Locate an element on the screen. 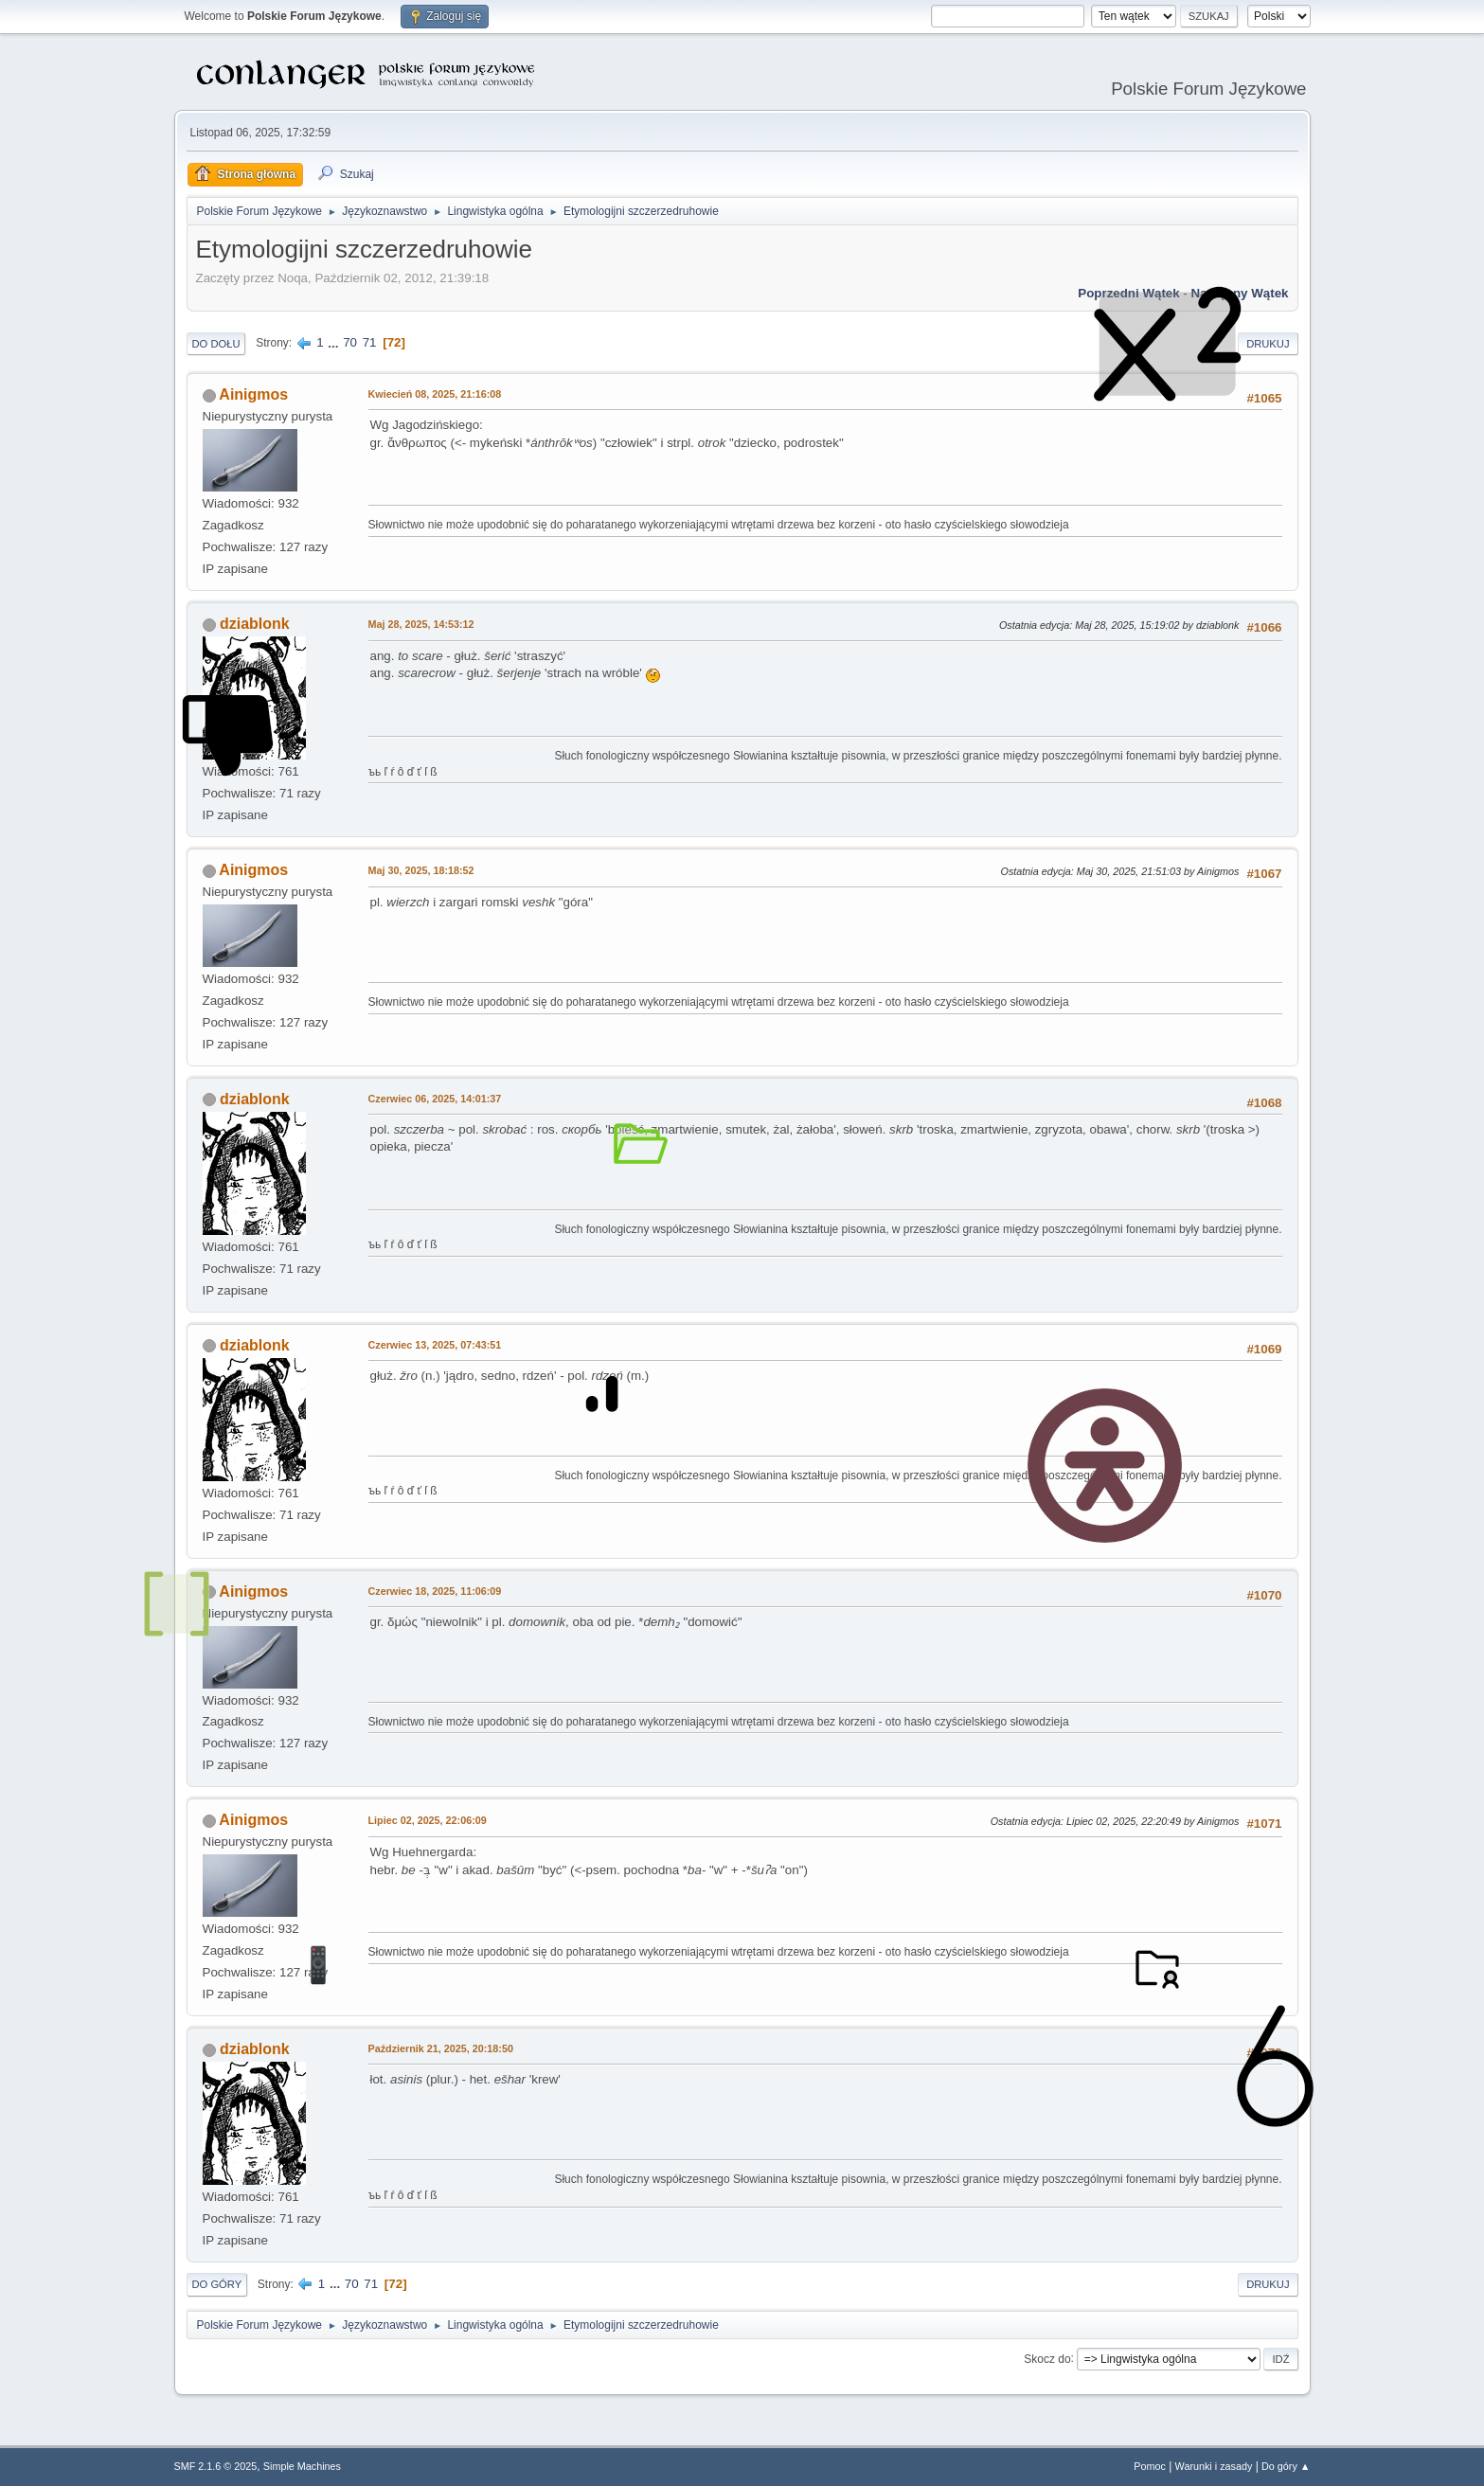  view or edit code snippets is located at coordinates (176, 1603).